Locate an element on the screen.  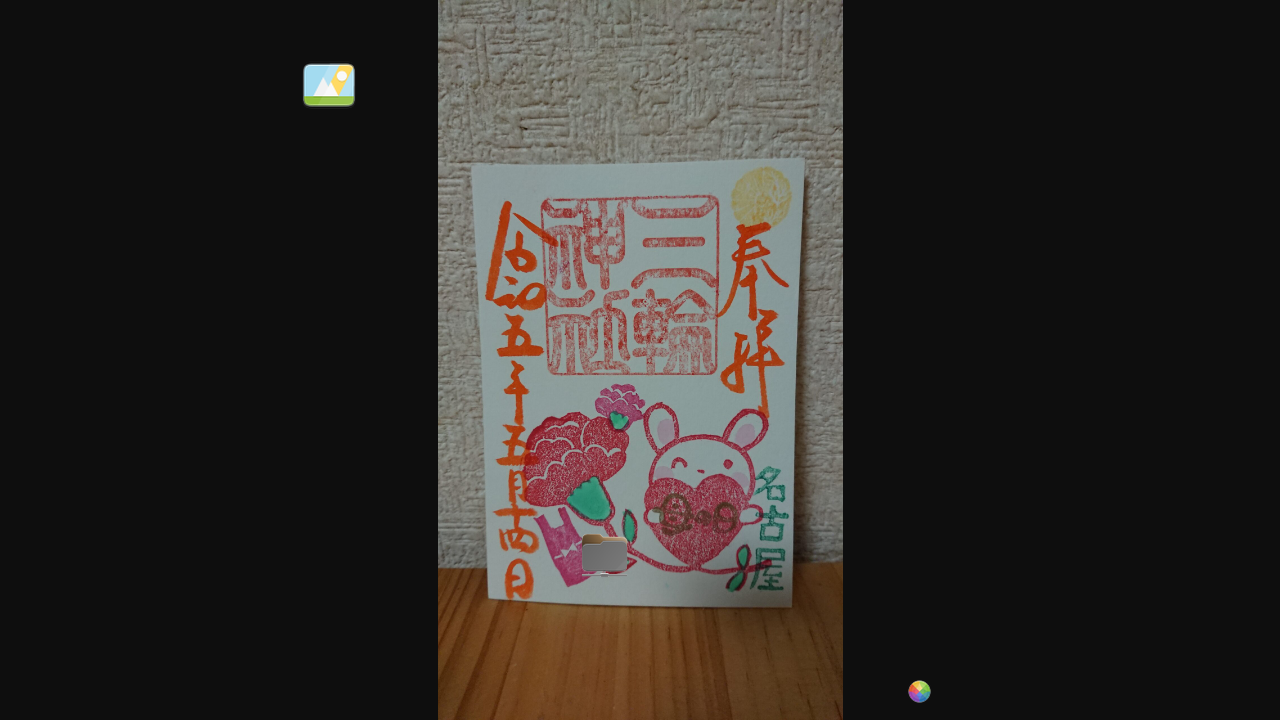
access files stored on a remote server is located at coordinates (604, 554).